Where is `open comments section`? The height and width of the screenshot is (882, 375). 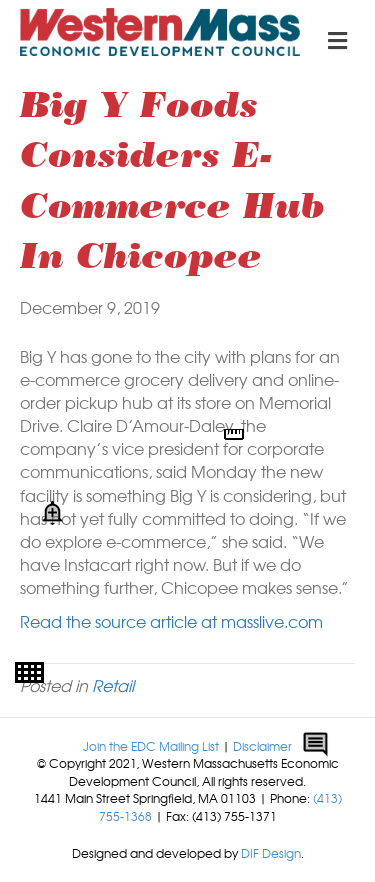 open comments section is located at coordinates (315, 744).